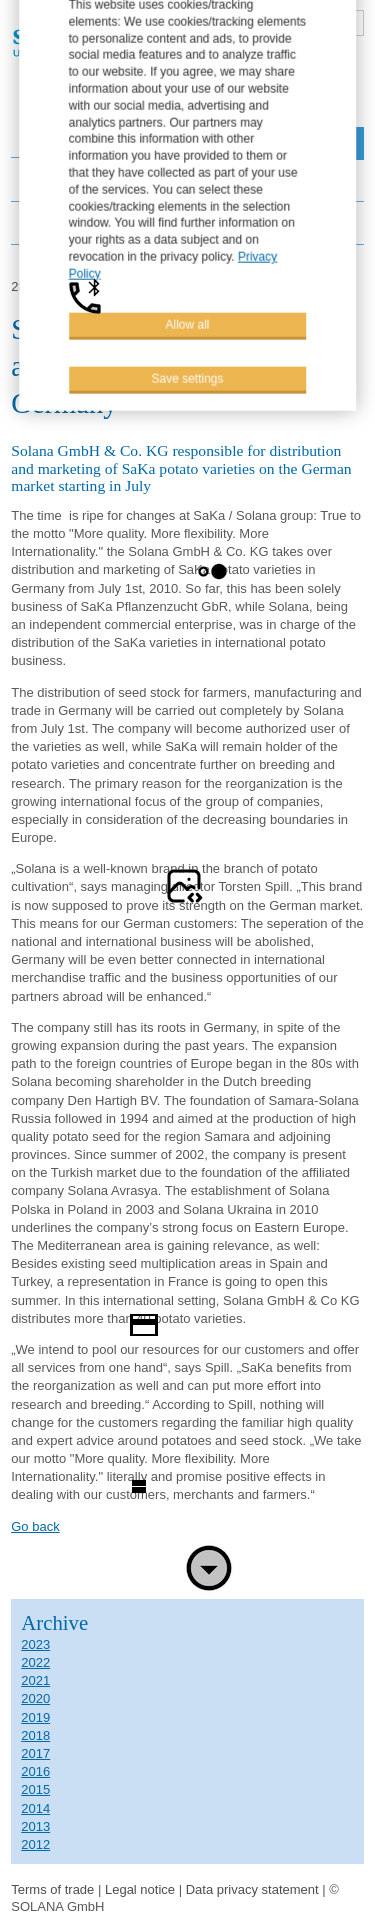  Describe the element at coordinates (139, 1486) in the screenshot. I see `switch to agenda or list view` at that location.